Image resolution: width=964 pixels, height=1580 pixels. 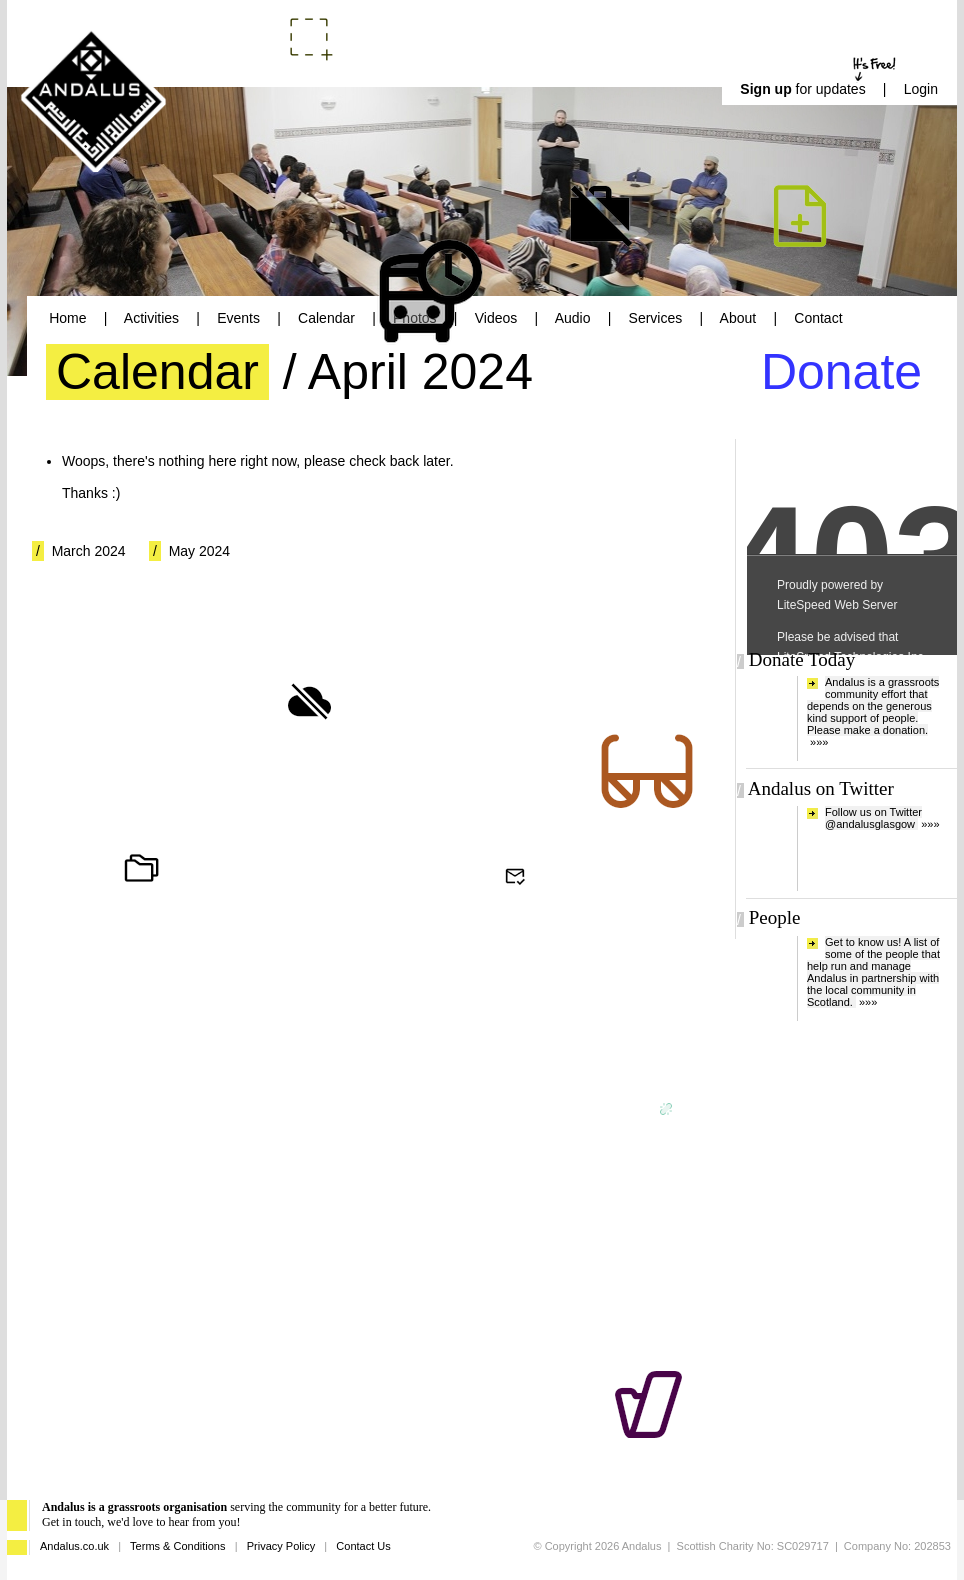 What do you see at coordinates (600, 215) in the screenshot?
I see `indicates work mode is disabled` at bounding box center [600, 215].